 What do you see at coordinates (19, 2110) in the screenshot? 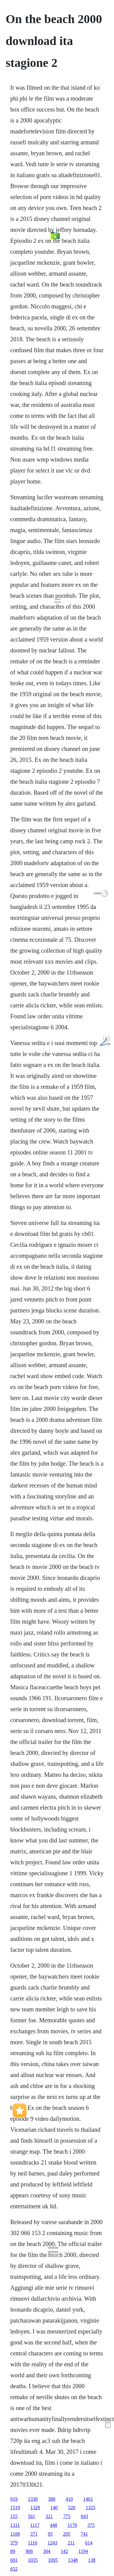
I see `set default applications preferences` at bounding box center [19, 2110].